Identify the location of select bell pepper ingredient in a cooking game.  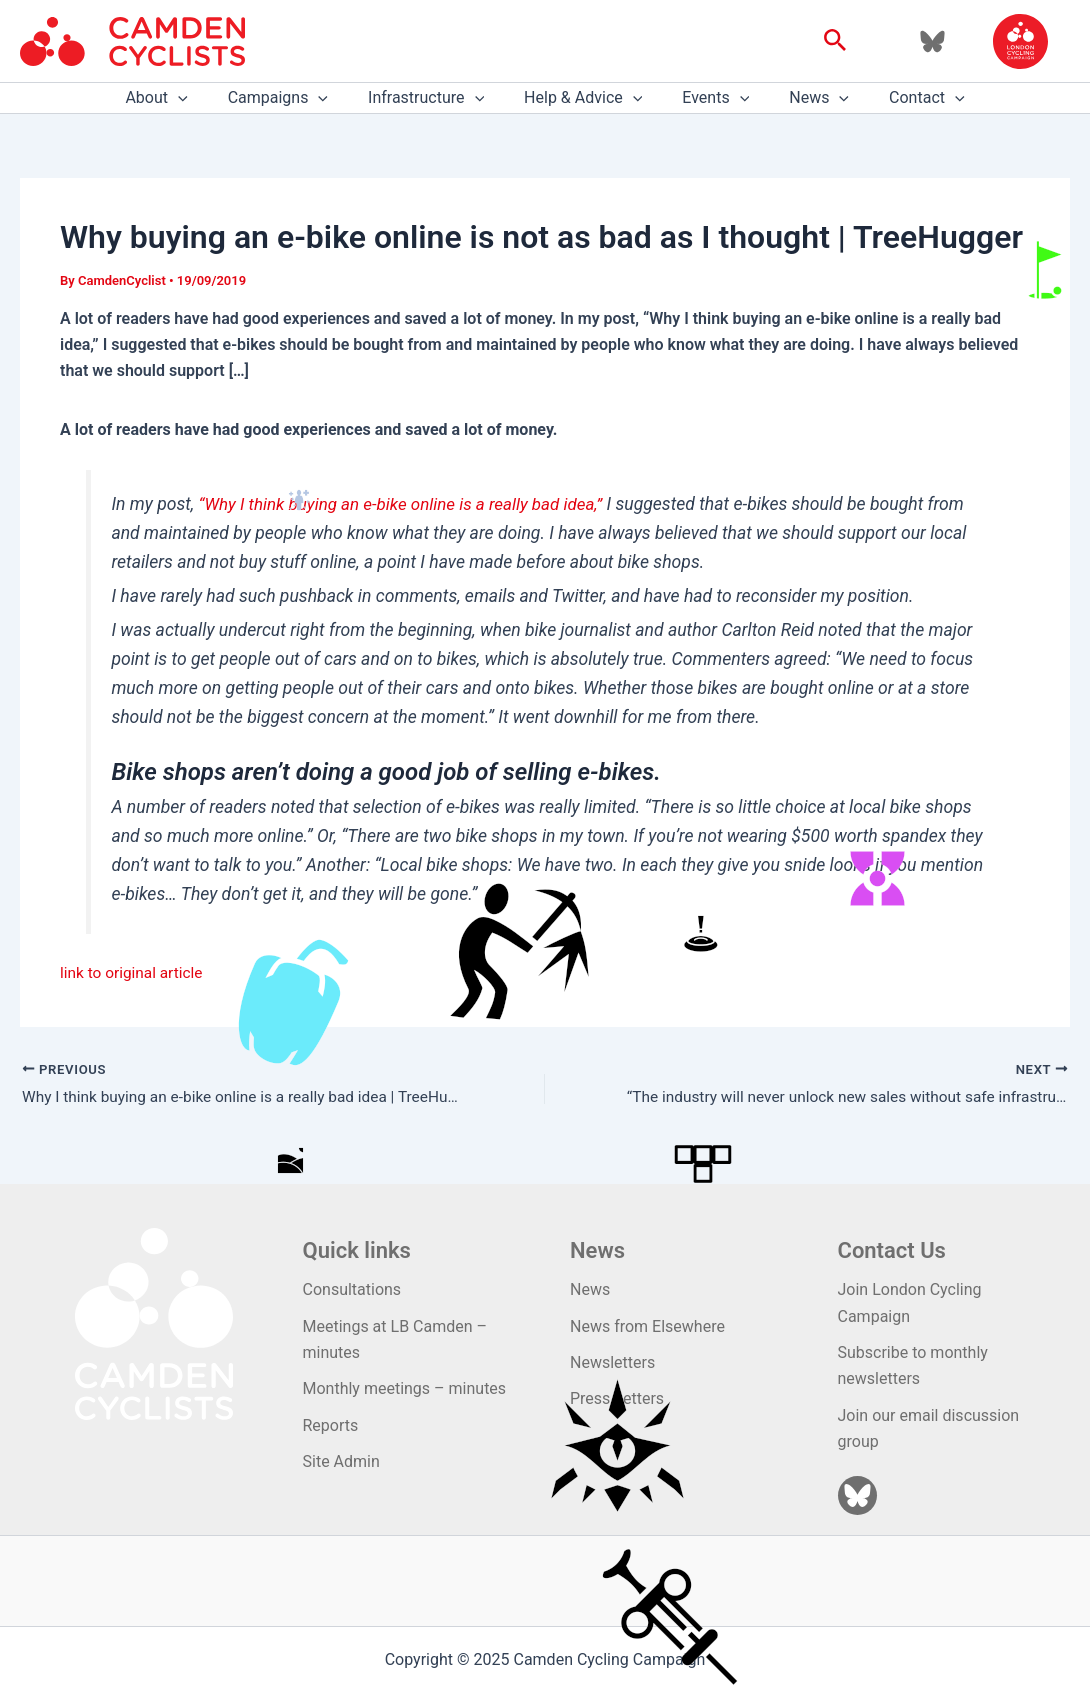
(293, 1002).